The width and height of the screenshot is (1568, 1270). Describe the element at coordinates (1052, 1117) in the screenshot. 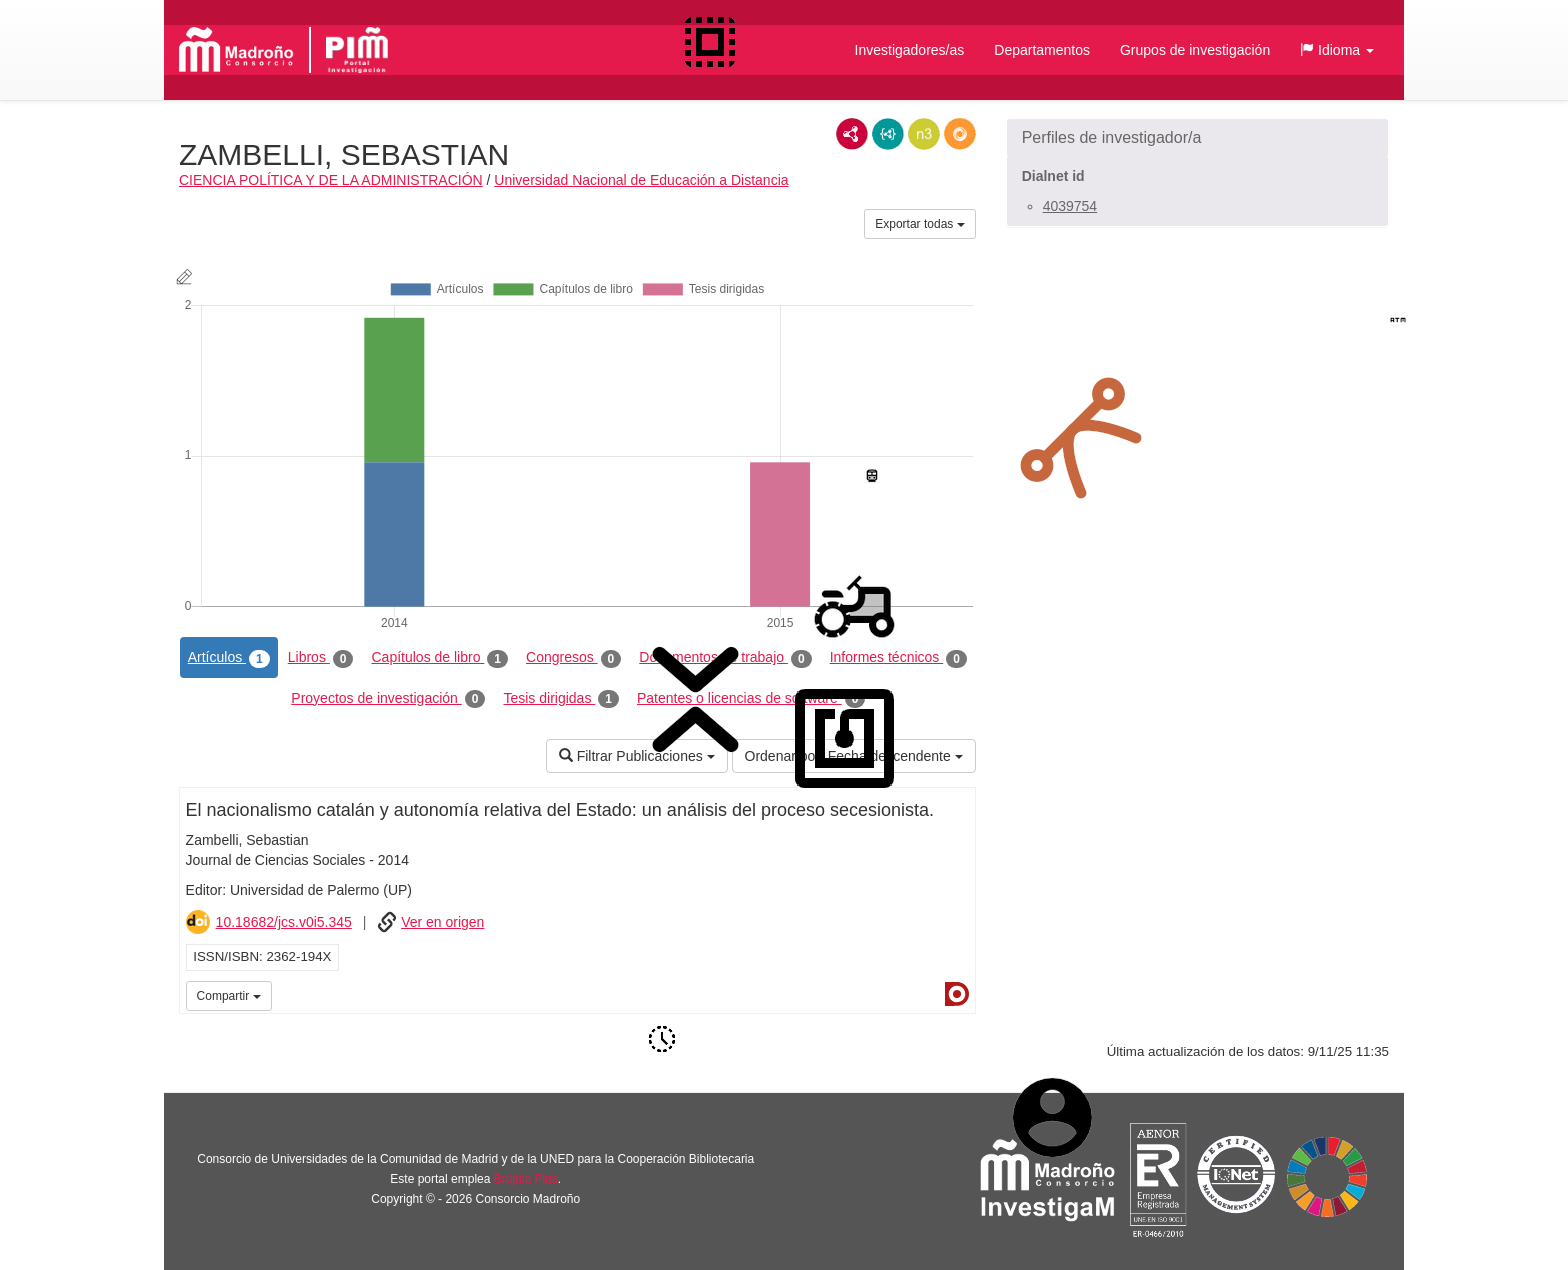

I see `access your profile or account settings` at that location.